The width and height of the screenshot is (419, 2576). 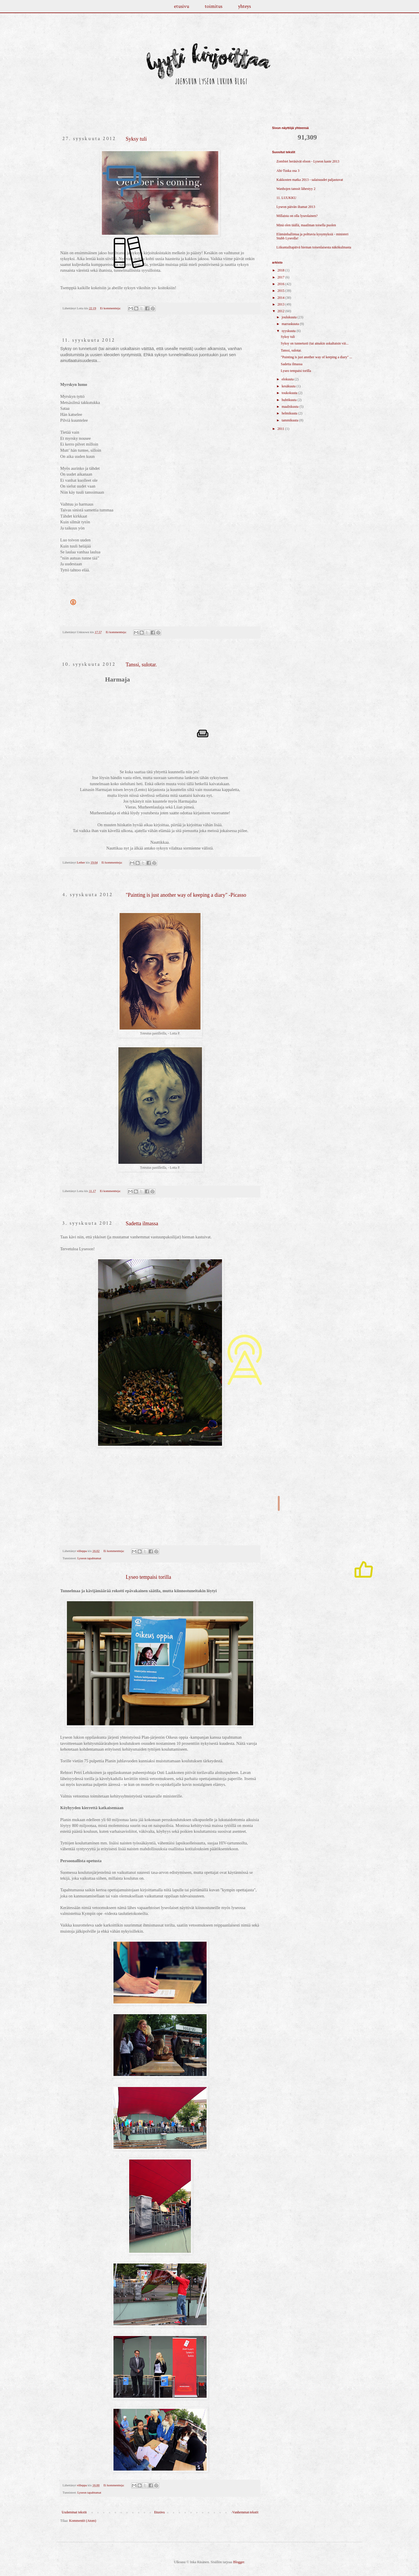 What do you see at coordinates (203, 733) in the screenshot?
I see `view weekend or leisure activities` at bounding box center [203, 733].